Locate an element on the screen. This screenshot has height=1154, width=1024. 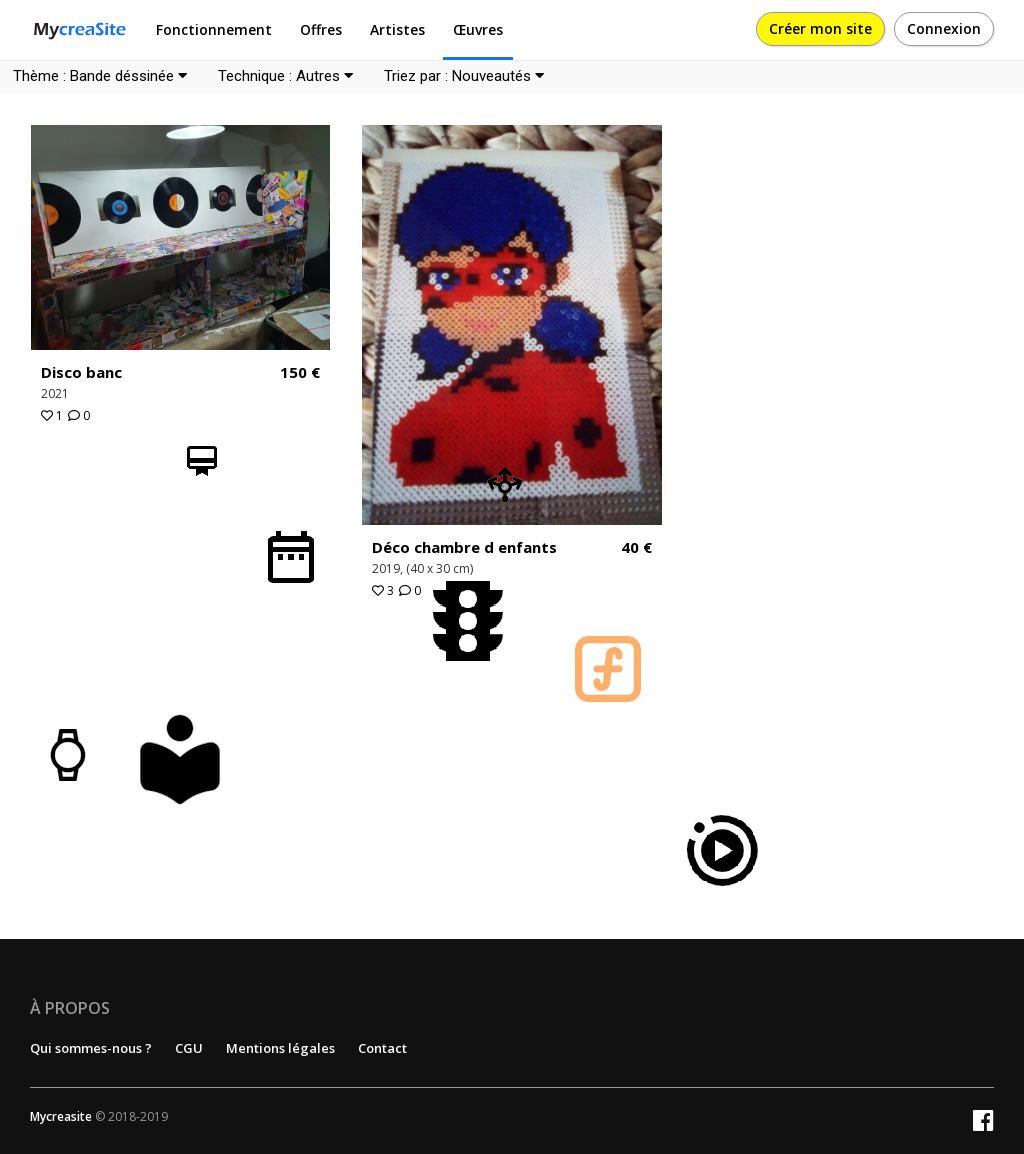
view membership card details is located at coordinates (202, 461).